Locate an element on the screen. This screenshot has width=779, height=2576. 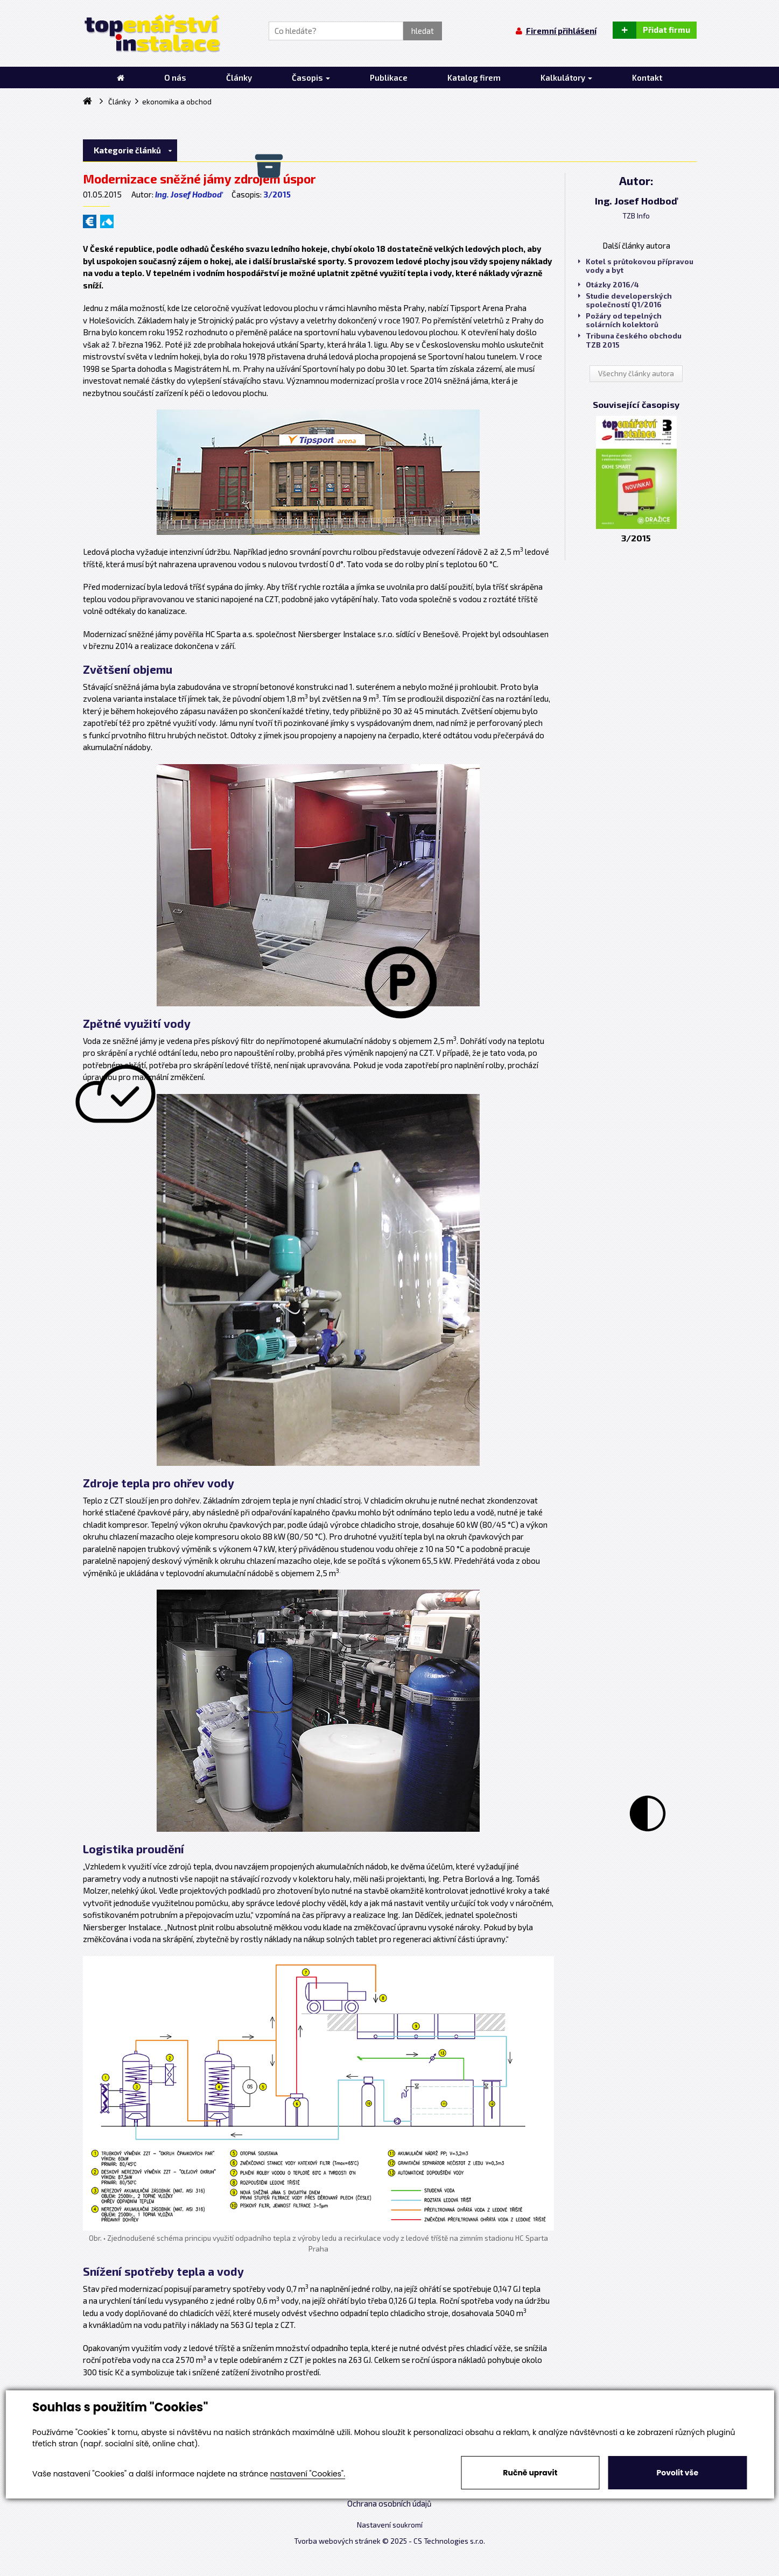
archive selected items is located at coordinates (269, 166).